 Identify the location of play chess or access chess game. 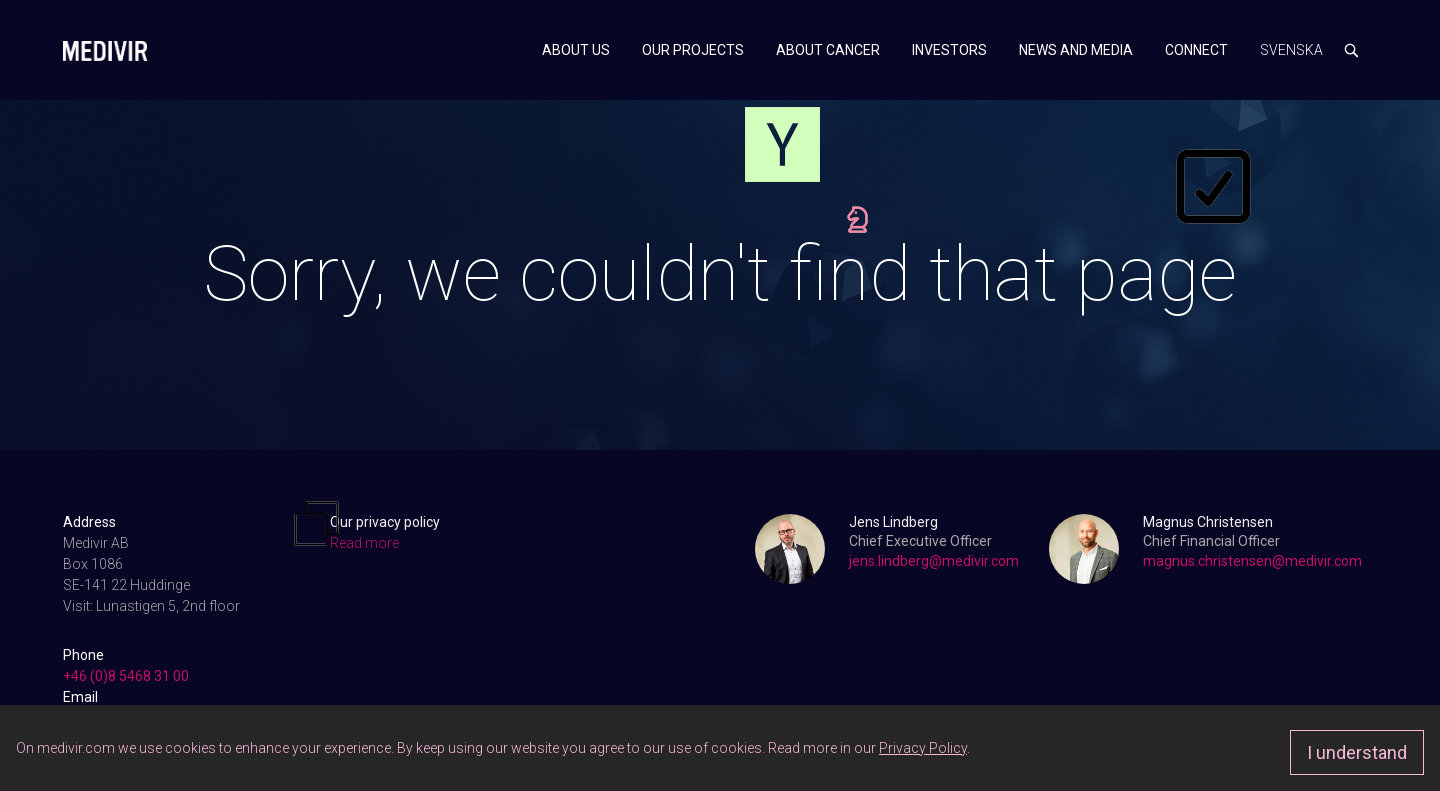
(857, 220).